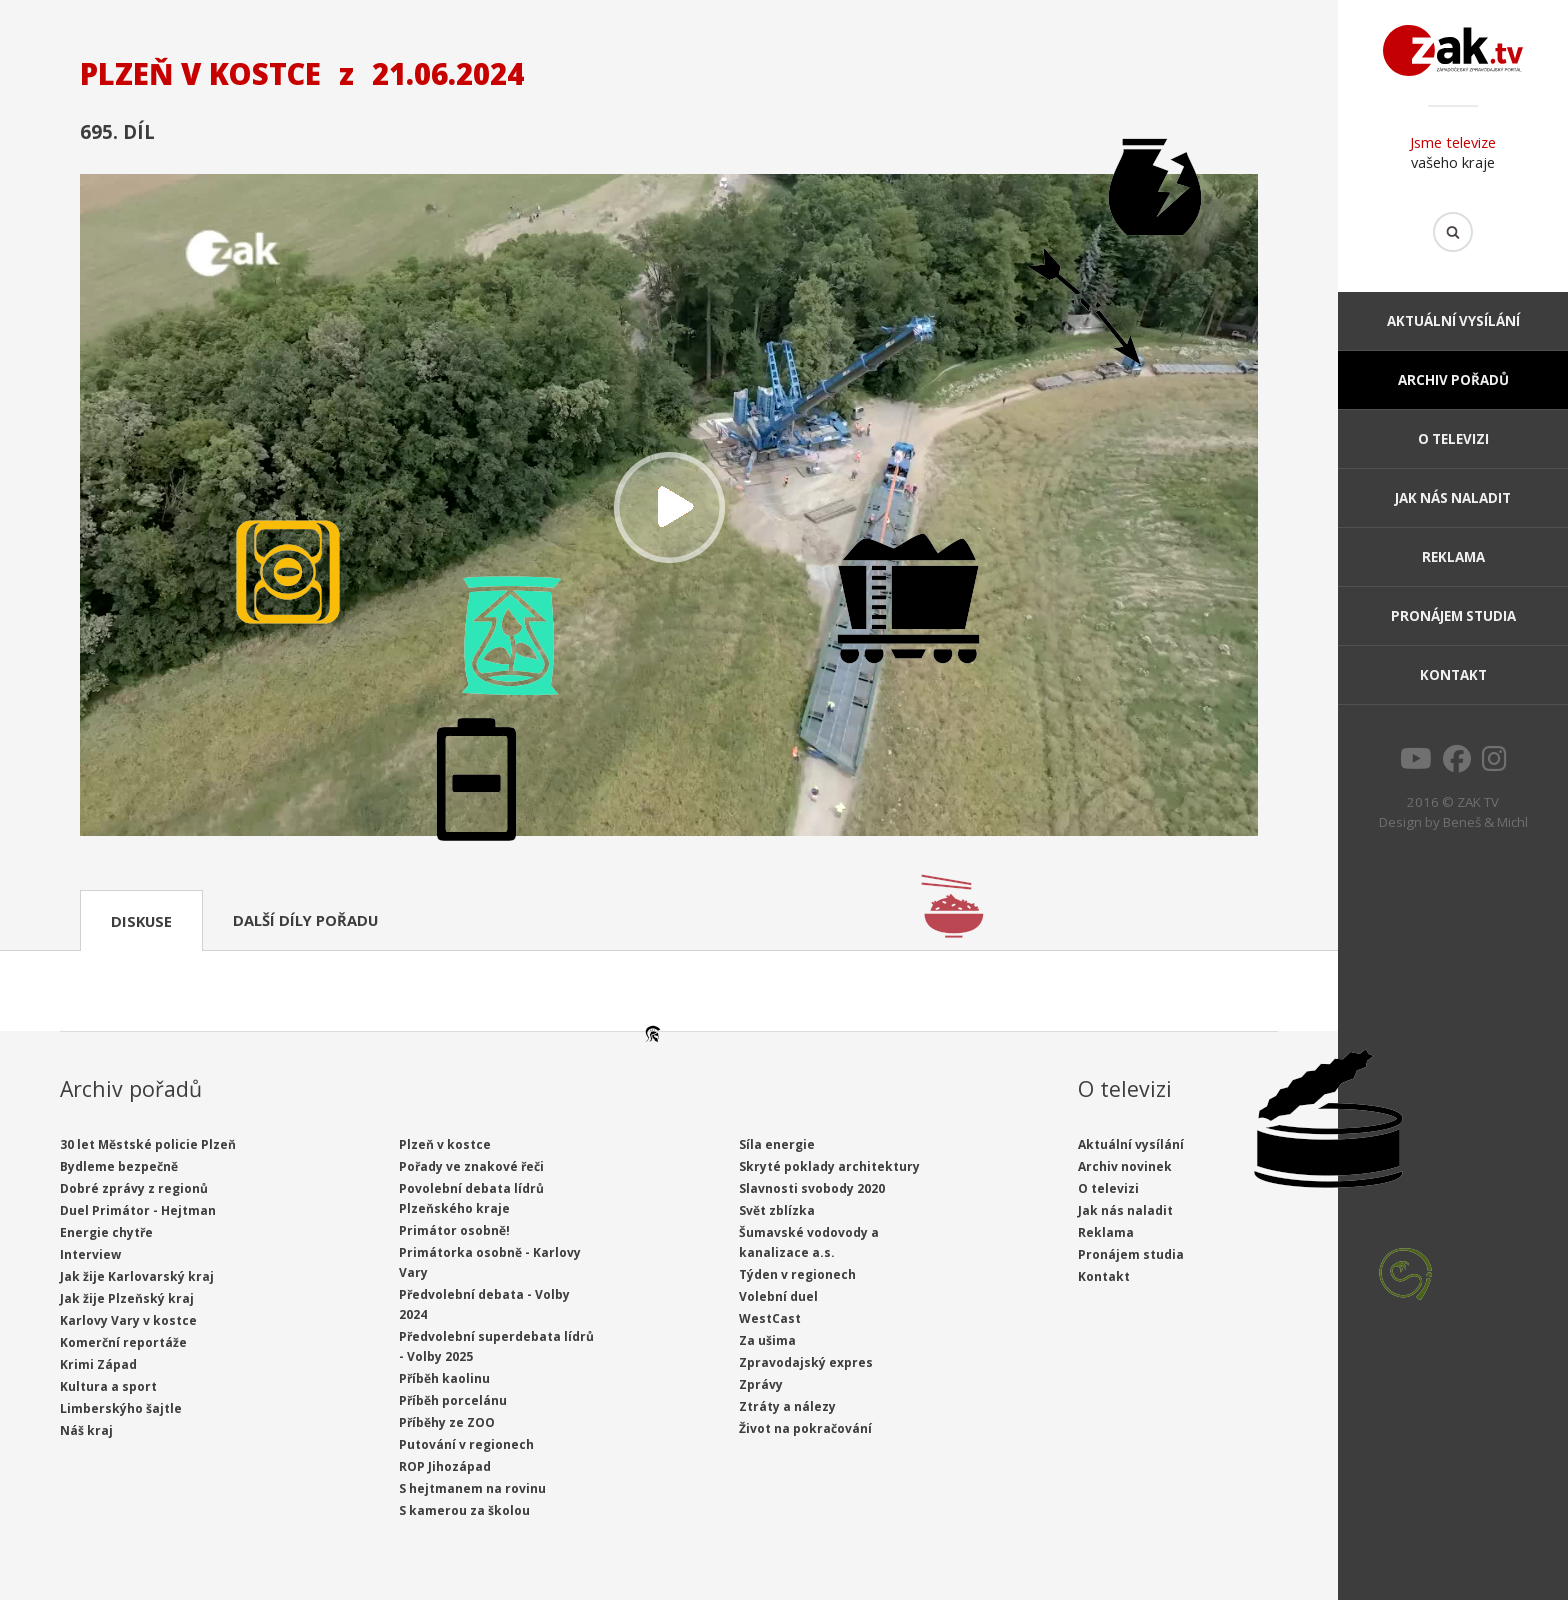 The width and height of the screenshot is (1568, 1600). Describe the element at coordinates (1155, 187) in the screenshot. I see `indicates a broken or damaged item` at that location.